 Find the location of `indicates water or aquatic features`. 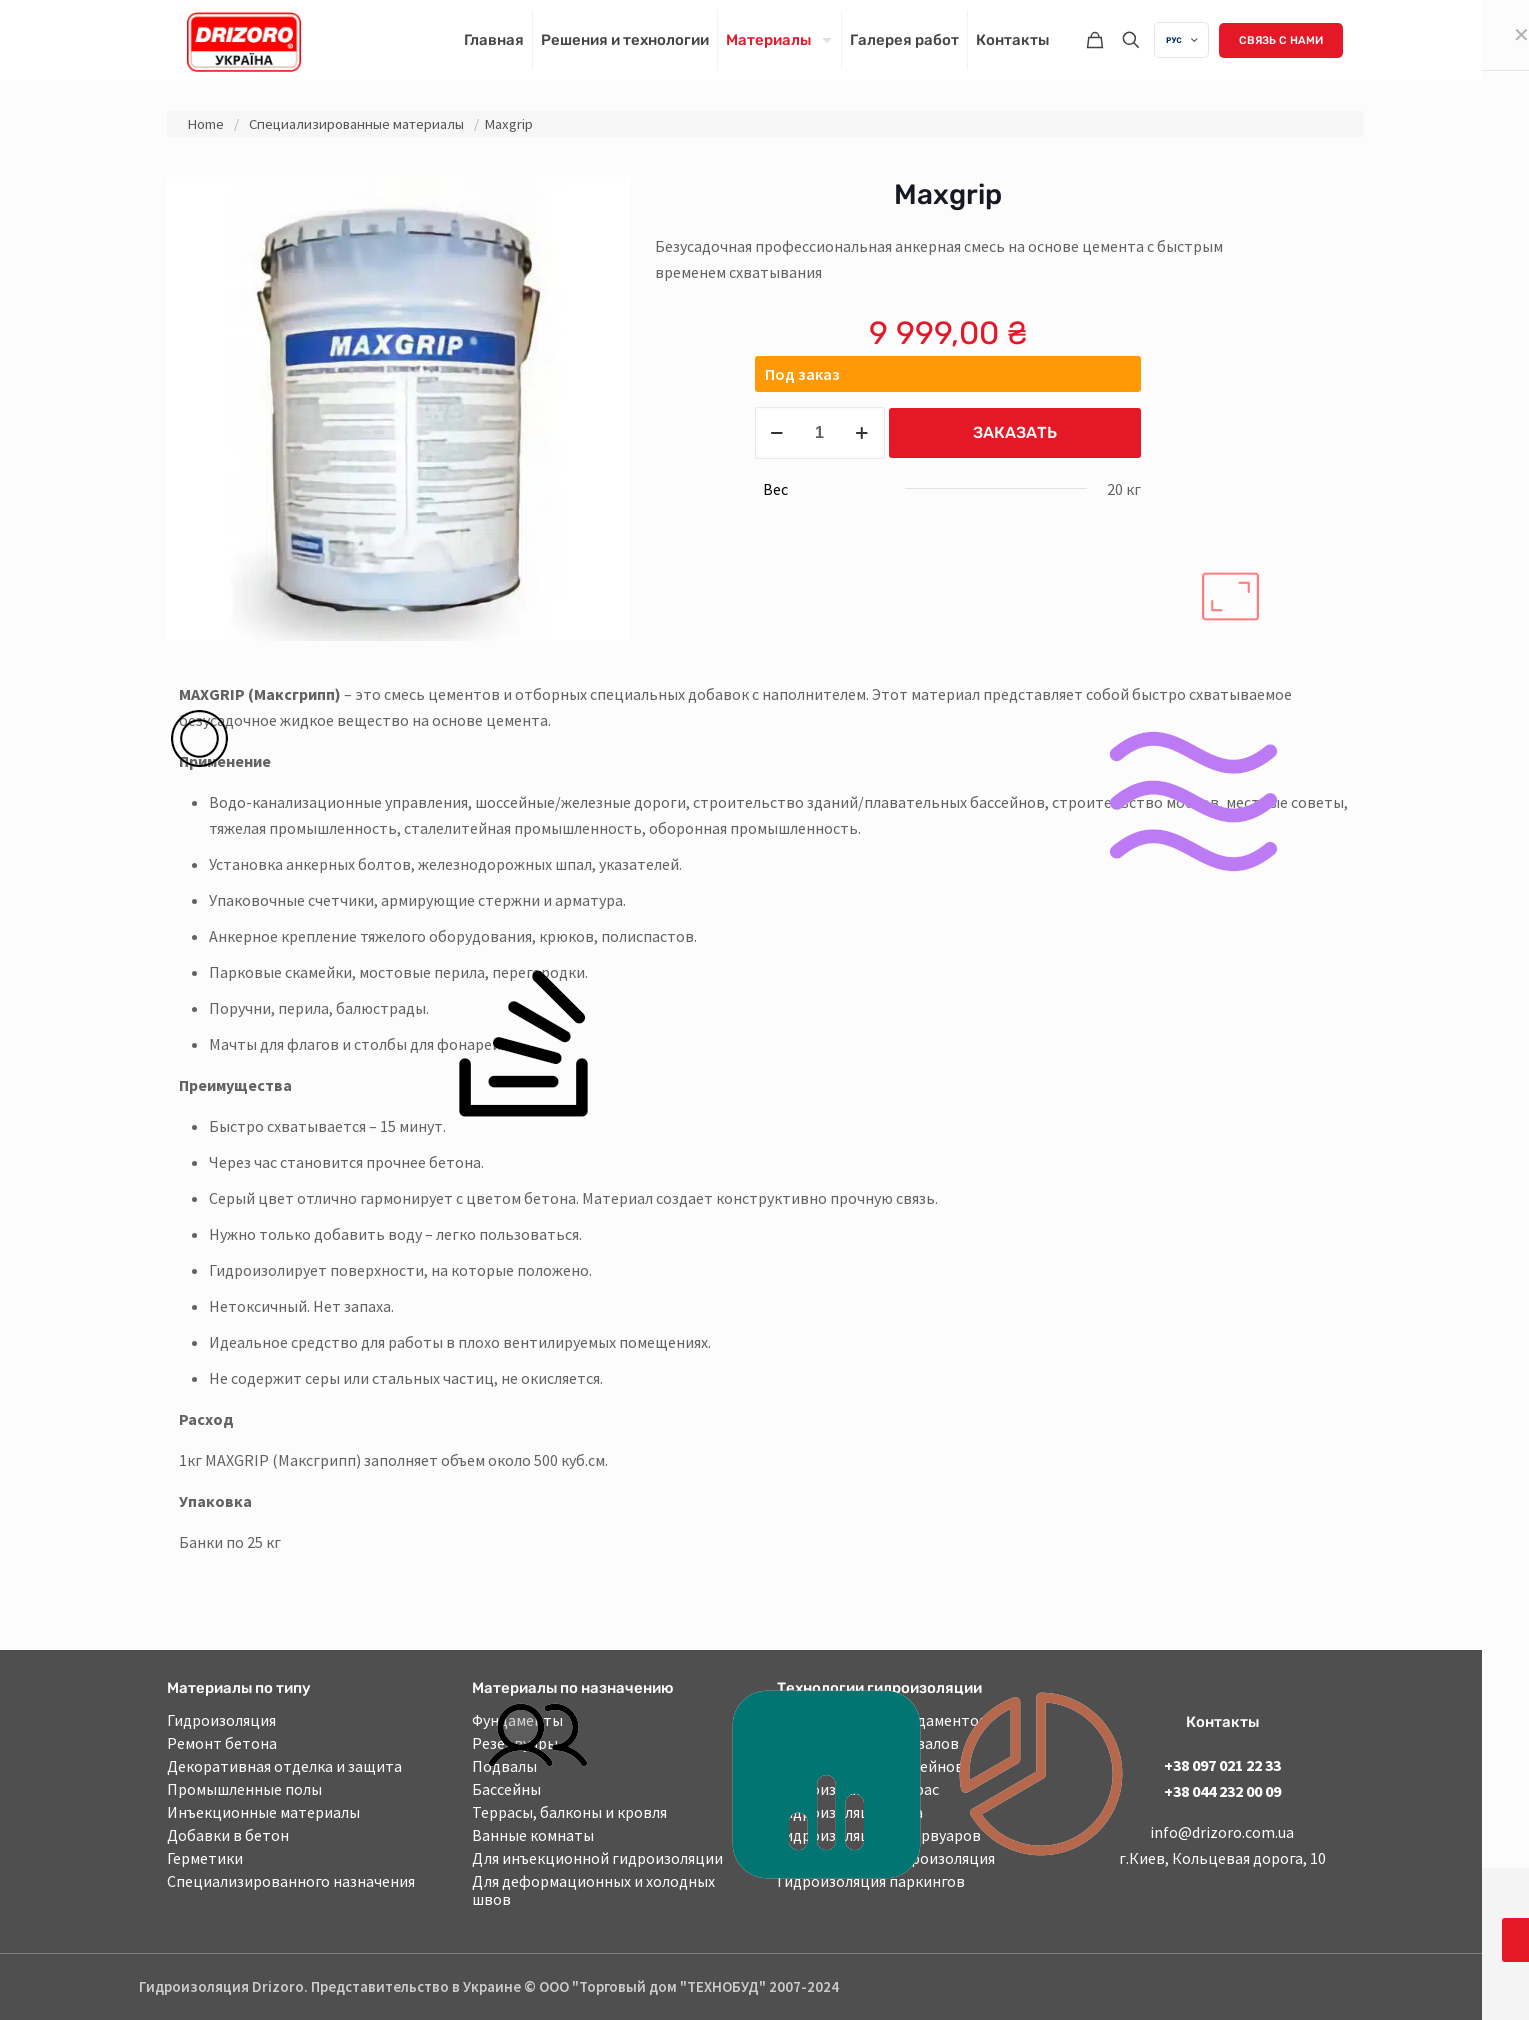

indicates water or aquatic features is located at coordinates (1193, 801).